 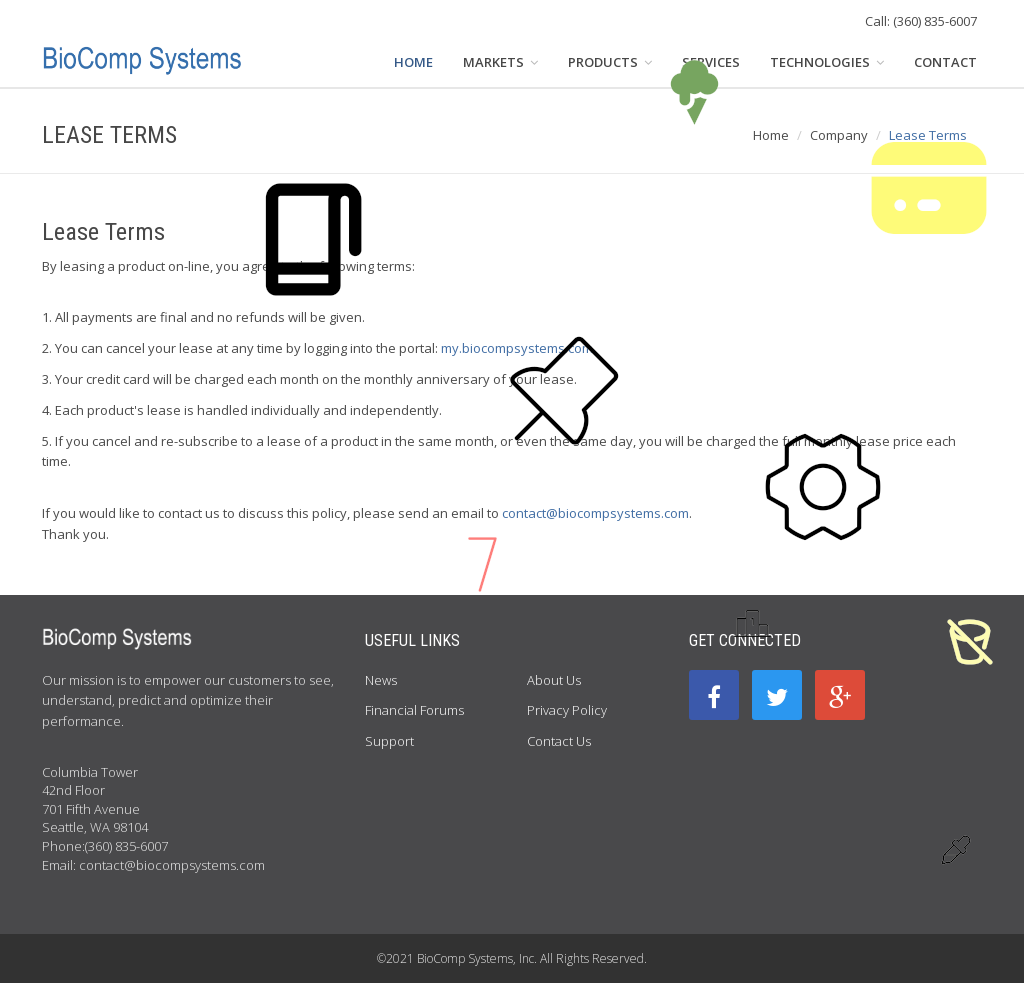 I want to click on sample a color from the canvas, so click(x=956, y=850).